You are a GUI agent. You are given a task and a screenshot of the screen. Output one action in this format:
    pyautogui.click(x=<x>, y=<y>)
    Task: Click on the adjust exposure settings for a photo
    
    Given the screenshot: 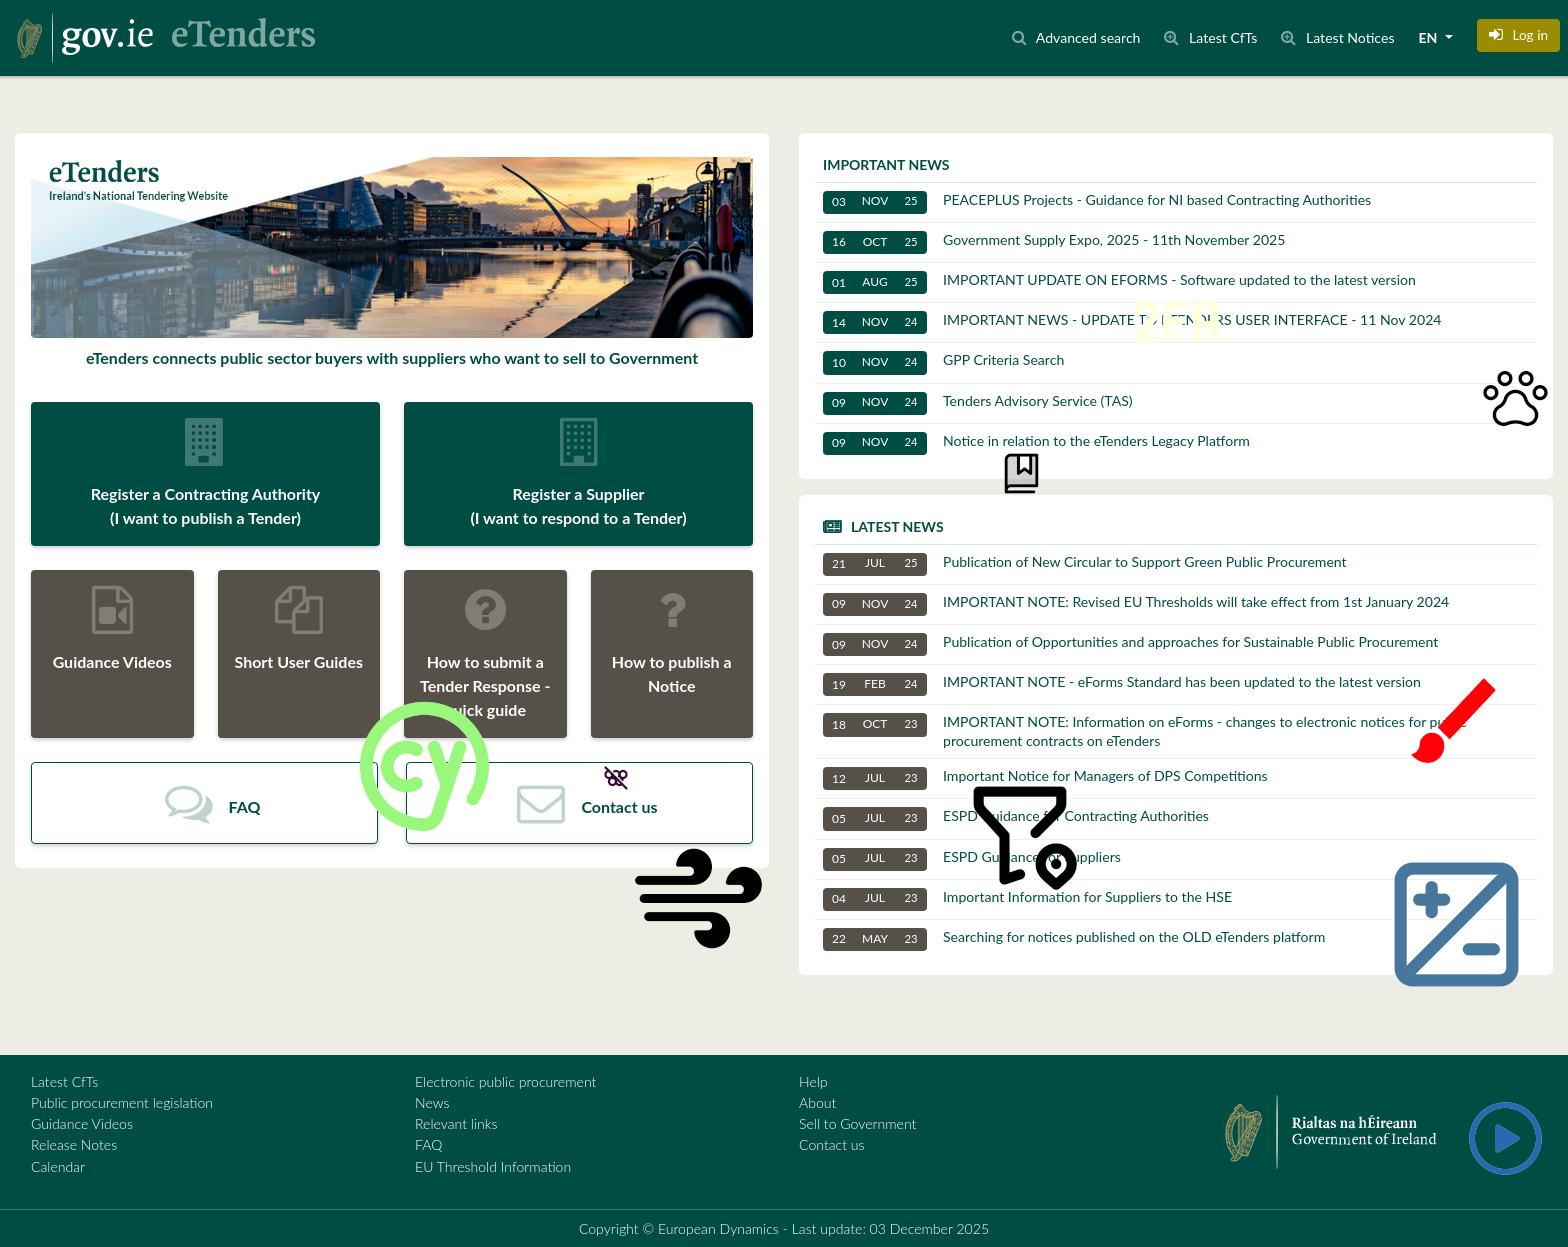 What is the action you would take?
    pyautogui.click(x=1456, y=924)
    